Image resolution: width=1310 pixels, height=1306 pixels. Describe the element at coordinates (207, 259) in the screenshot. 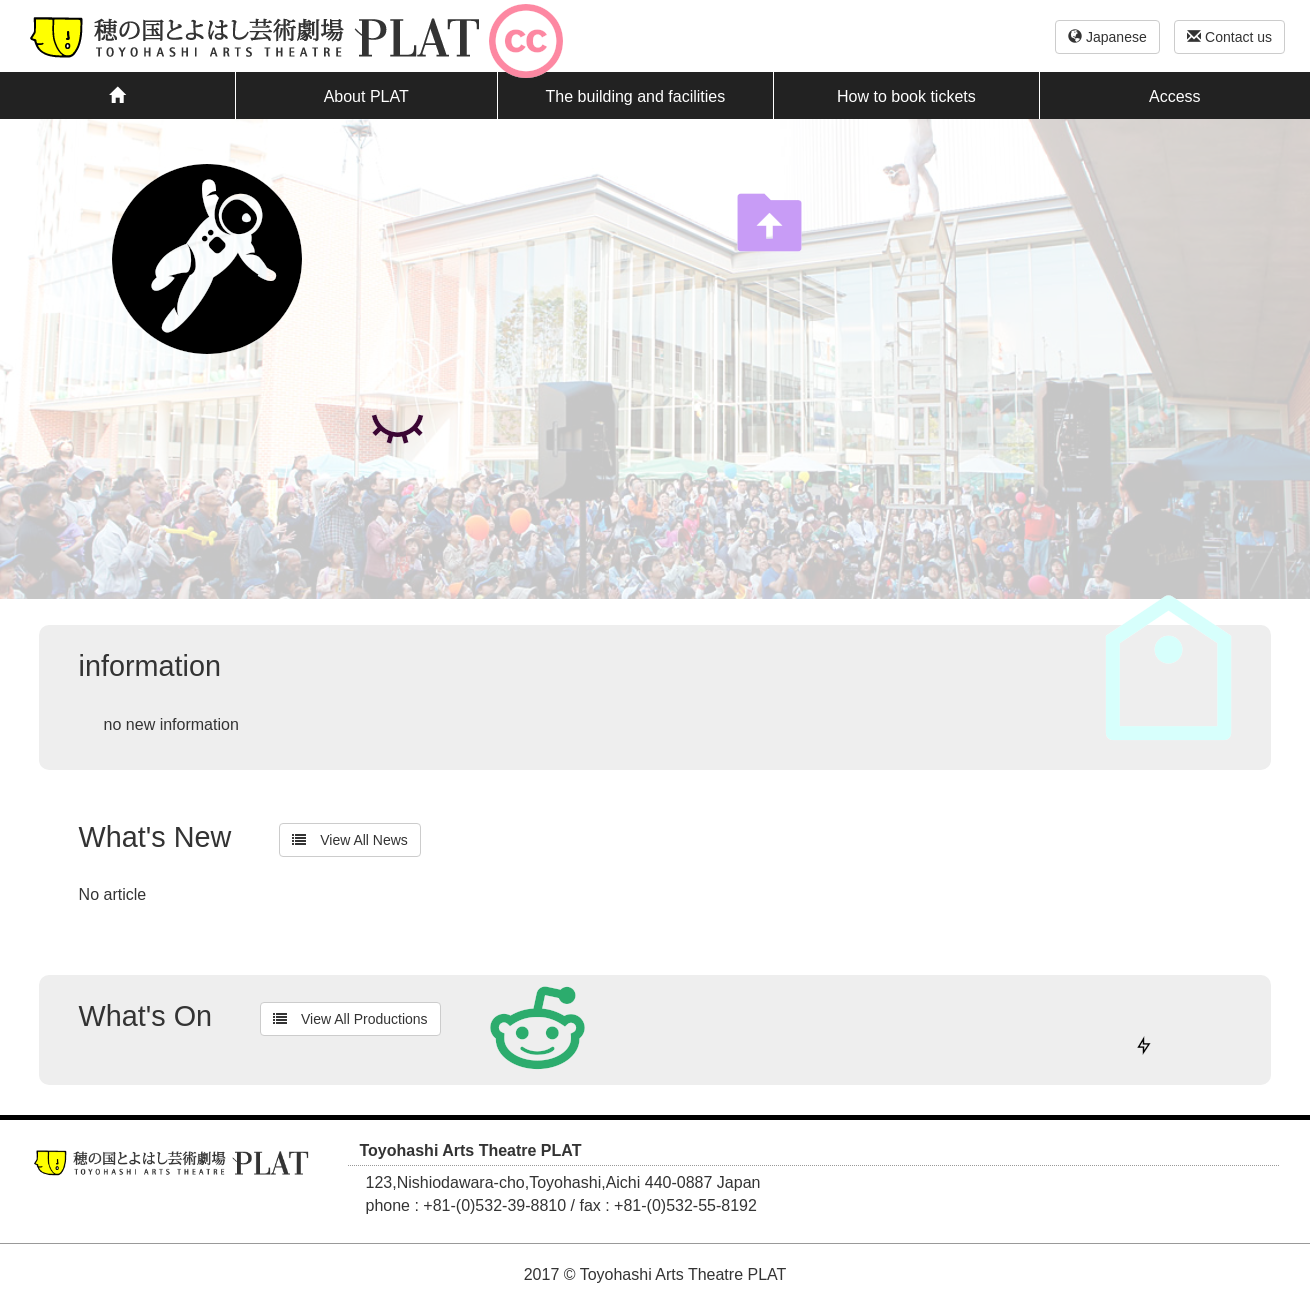

I see `open the Grav CMS website or application` at that location.